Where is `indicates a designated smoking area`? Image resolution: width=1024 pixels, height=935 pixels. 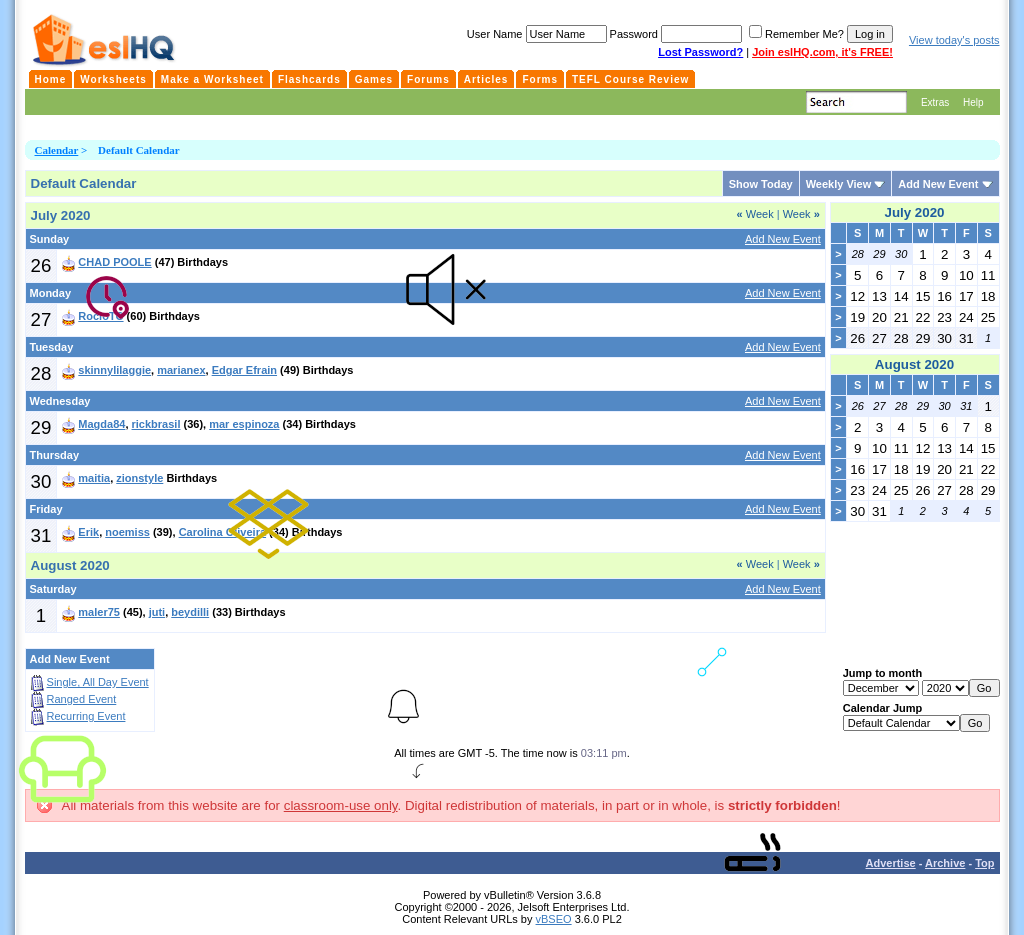 indicates a designated smoking area is located at coordinates (752, 858).